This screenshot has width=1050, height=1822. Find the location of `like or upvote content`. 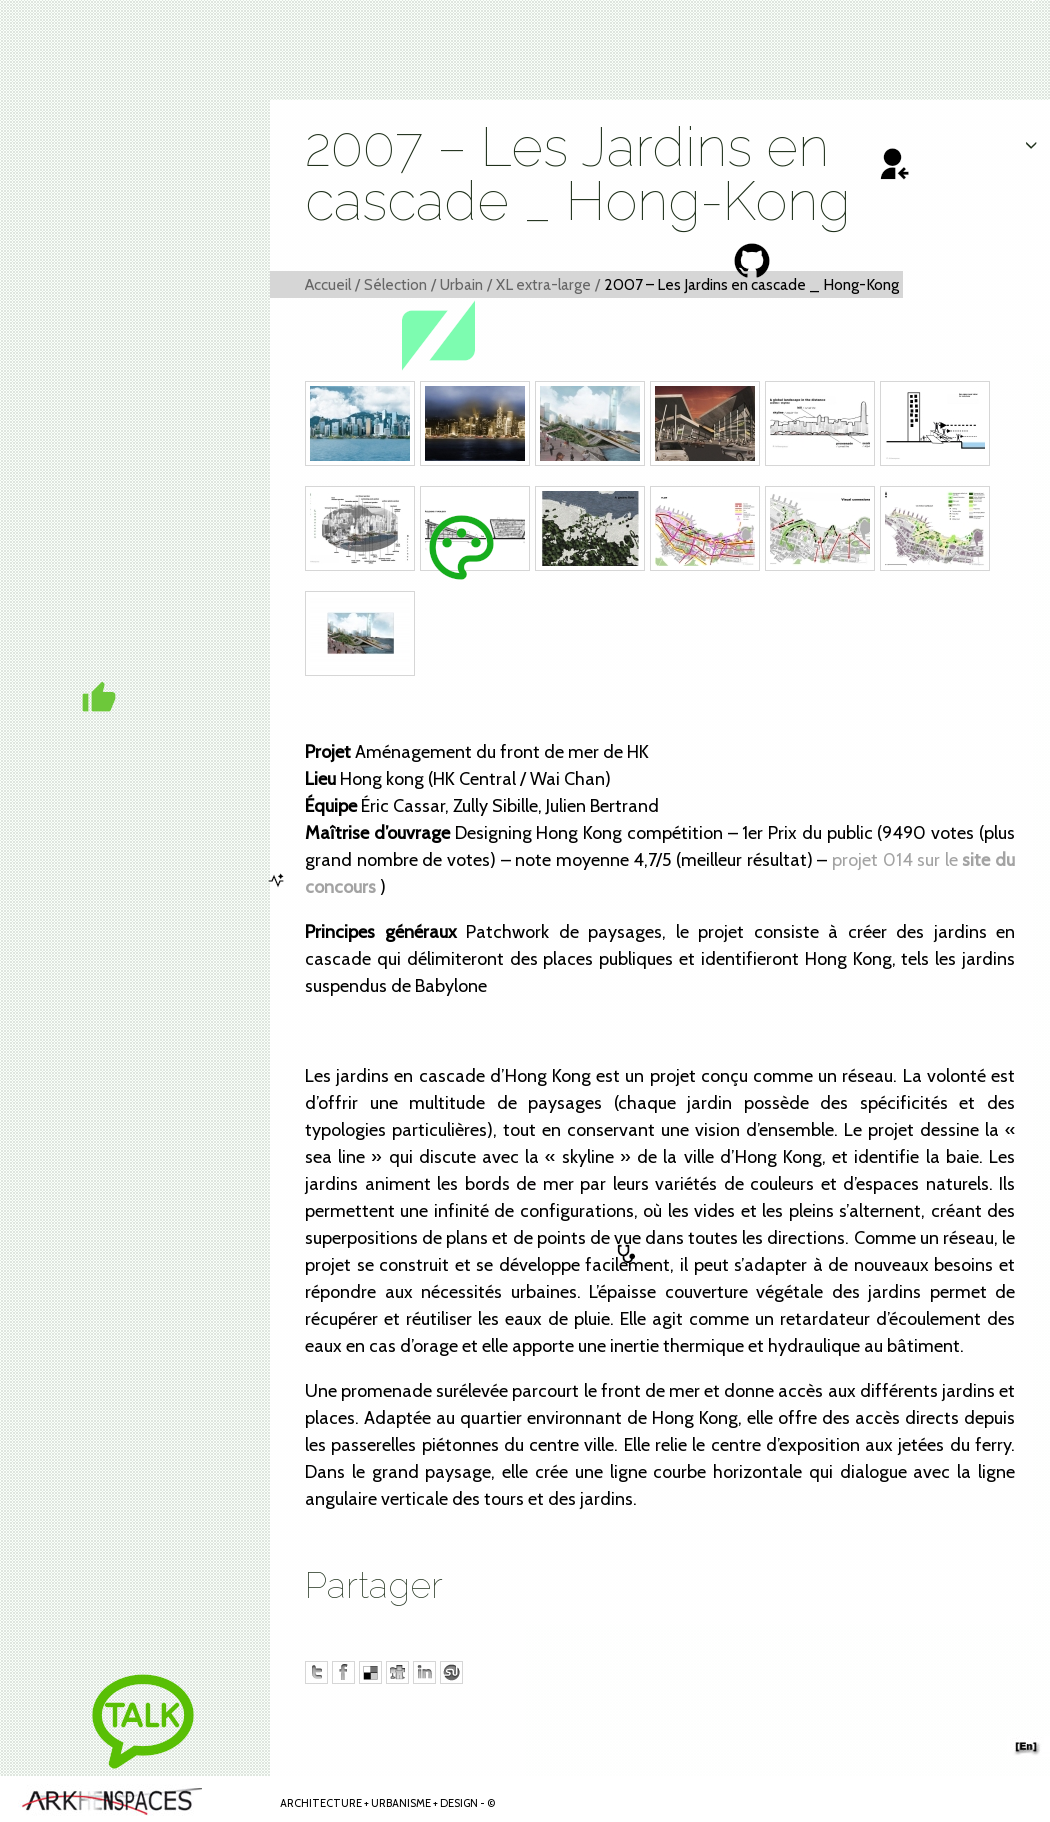

like or upvote content is located at coordinates (99, 698).